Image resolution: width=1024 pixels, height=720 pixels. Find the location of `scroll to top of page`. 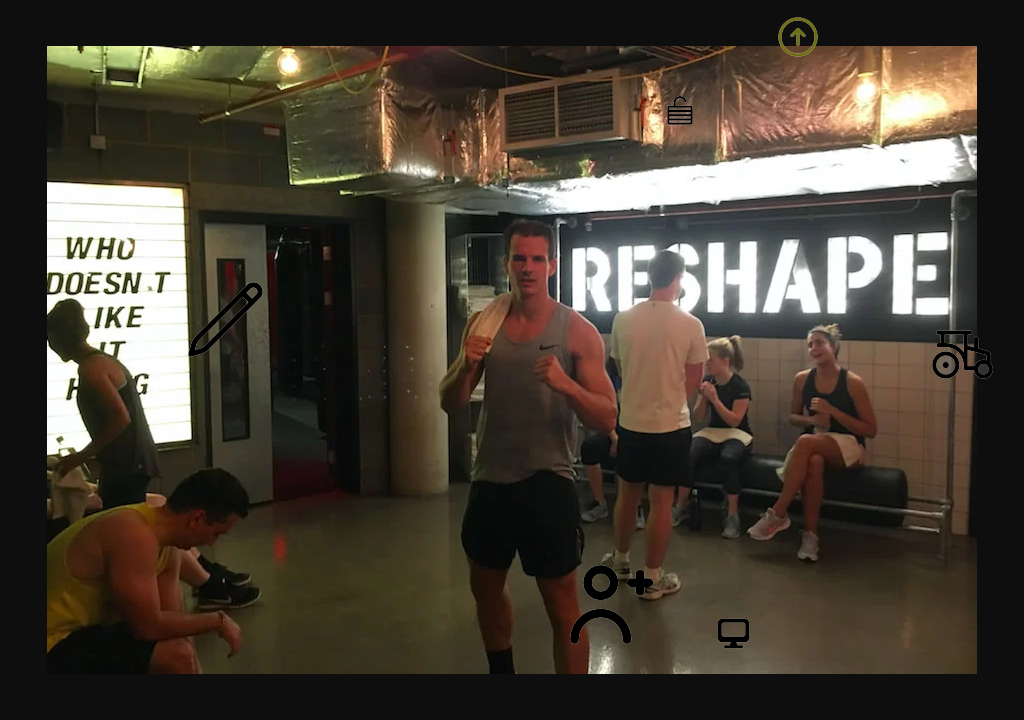

scroll to top of page is located at coordinates (798, 37).